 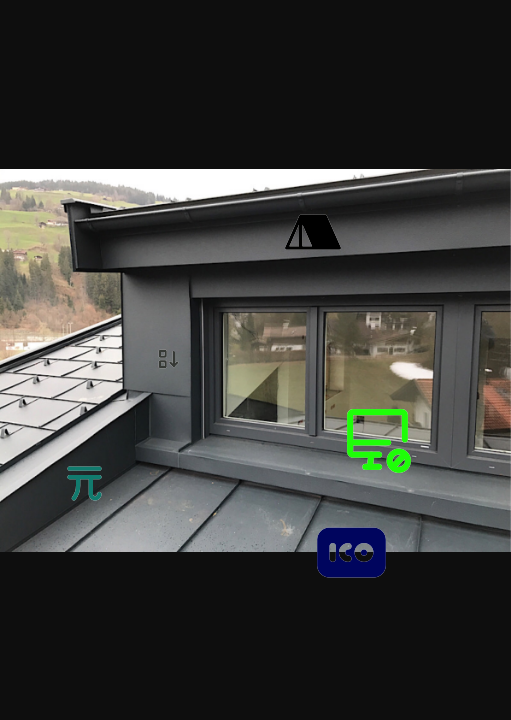 What do you see at coordinates (351, 552) in the screenshot?
I see `website favicon or browser tab icon` at bounding box center [351, 552].